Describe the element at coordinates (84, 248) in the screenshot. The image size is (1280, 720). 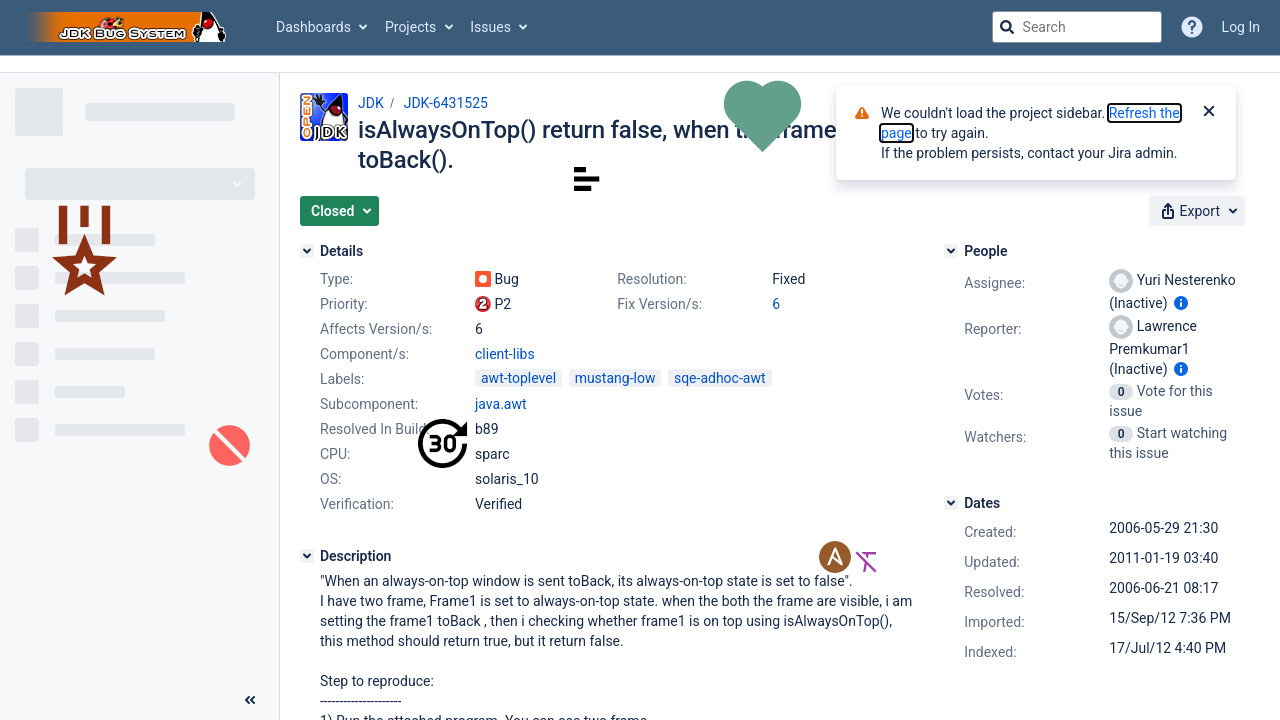
I see `view achievements or awards` at that location.